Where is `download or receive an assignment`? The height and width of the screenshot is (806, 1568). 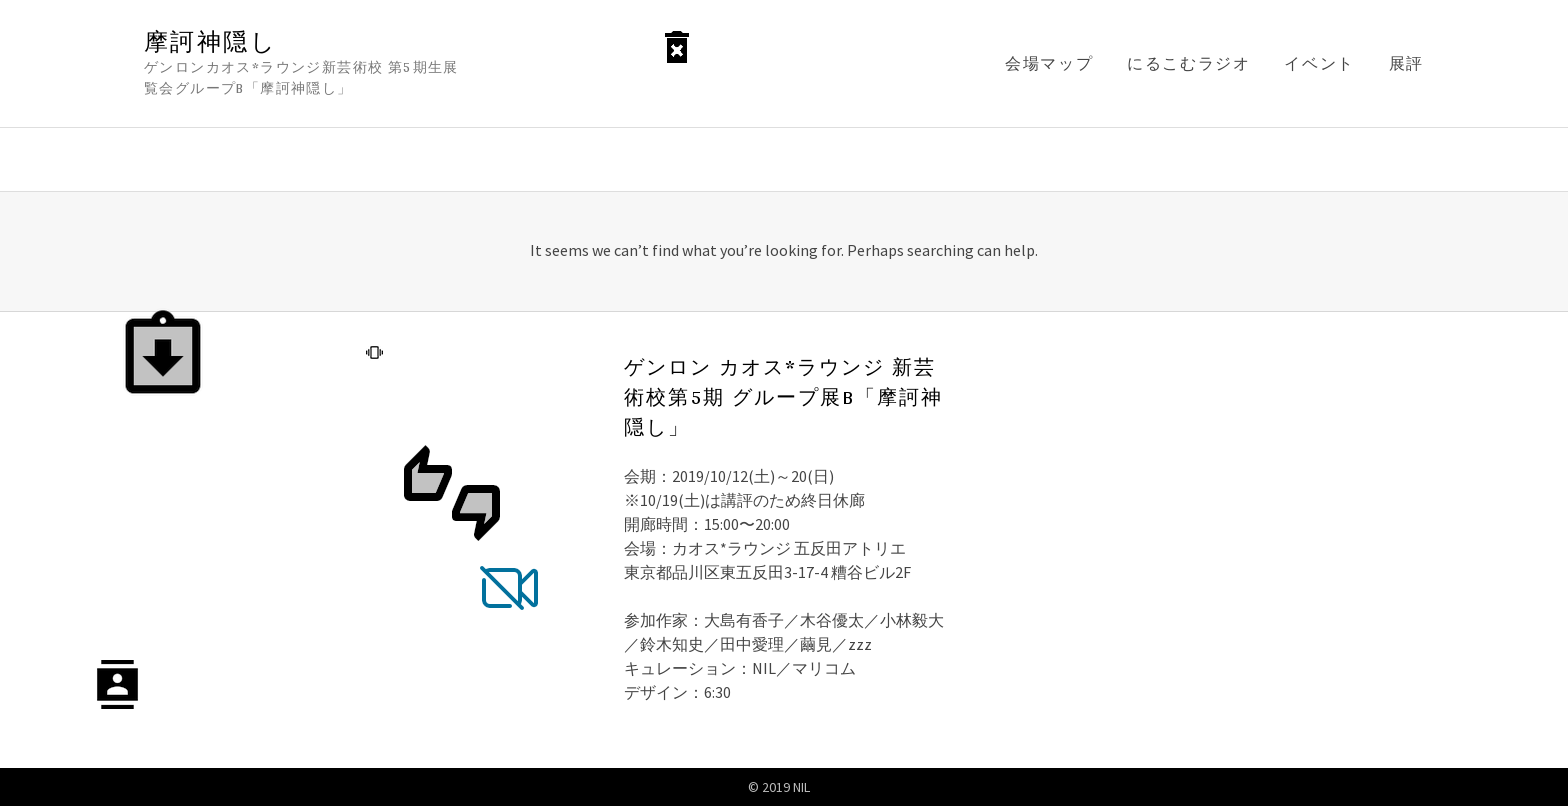 download or receive an assignment is located at coordinates (163, 356).